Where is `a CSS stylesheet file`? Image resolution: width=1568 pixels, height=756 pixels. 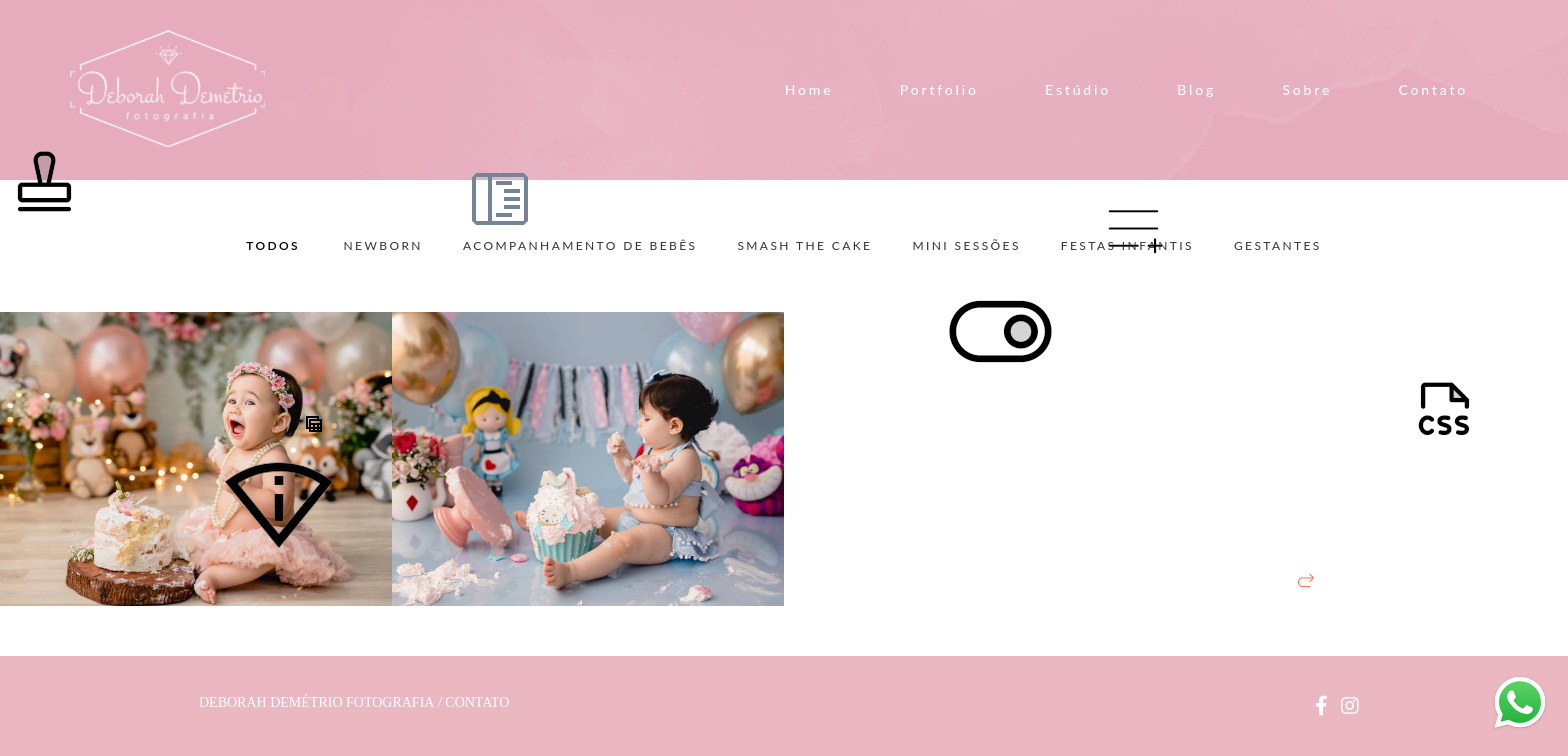
a CSS stylesheet file is located at coordinates (1445, 411).